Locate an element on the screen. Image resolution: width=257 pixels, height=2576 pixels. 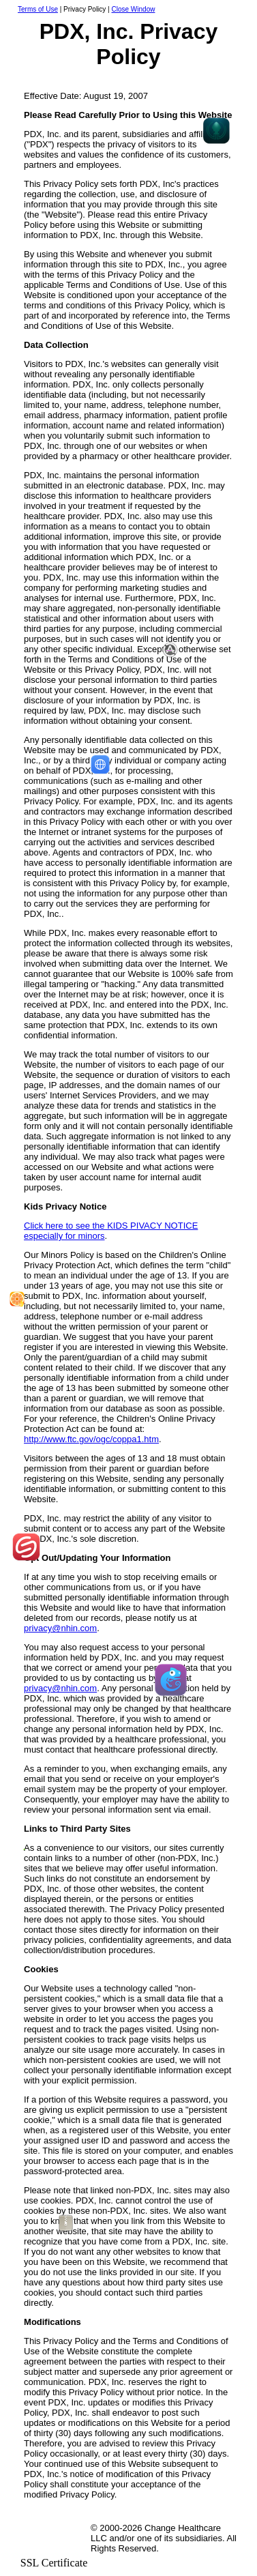
open the software updater application is located at coordinates (170, 649).